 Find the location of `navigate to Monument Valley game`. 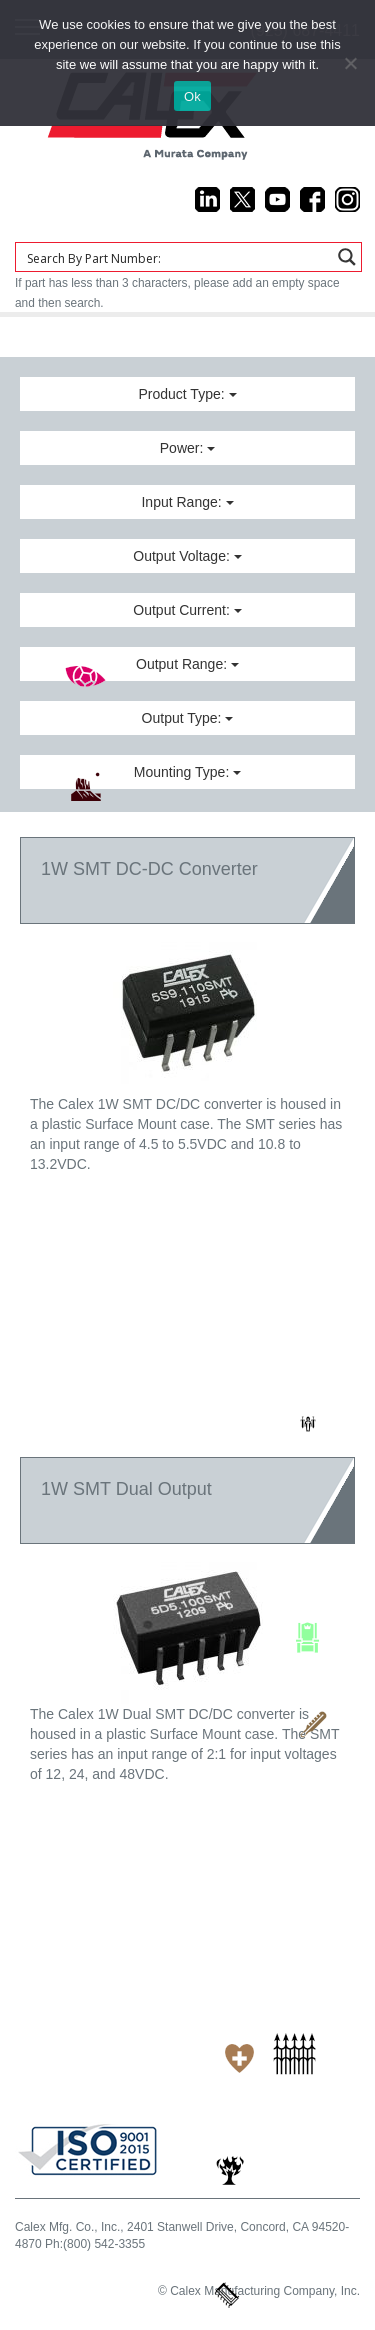

navigate to Monument Valley game is located at coordinates (86, 786).